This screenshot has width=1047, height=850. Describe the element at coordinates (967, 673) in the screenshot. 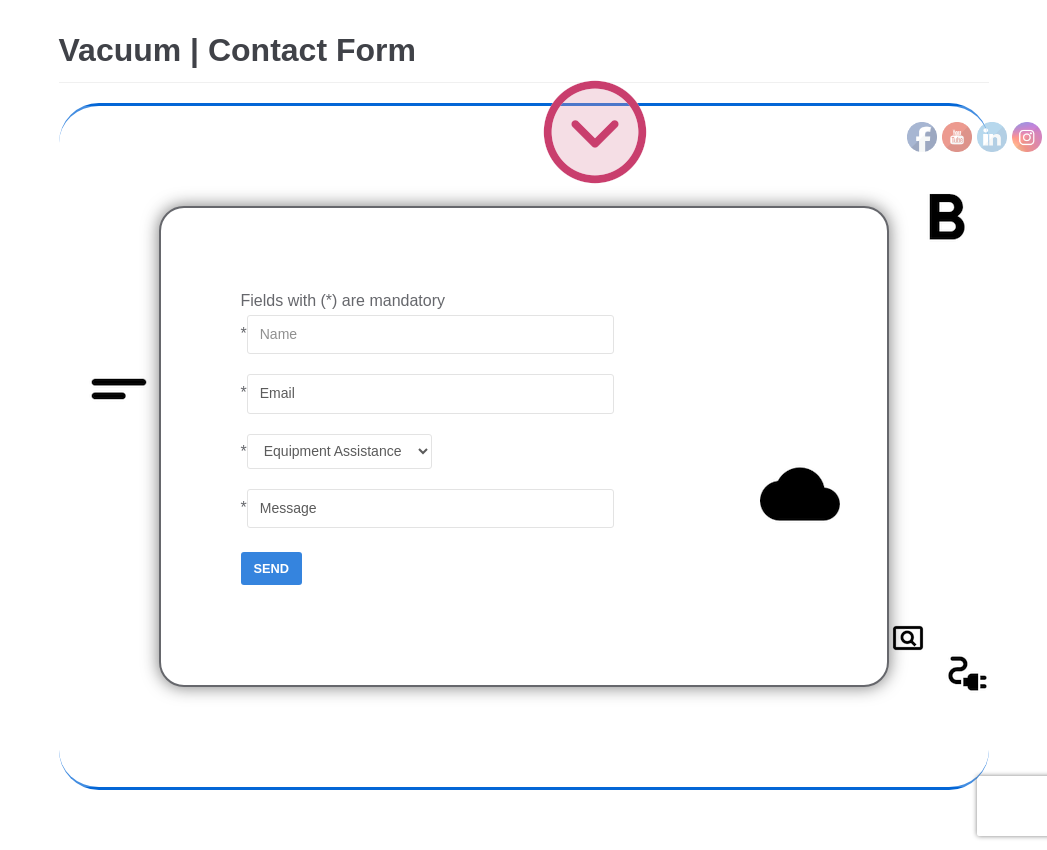

I see `find nearby electrical or charging services` at that location.